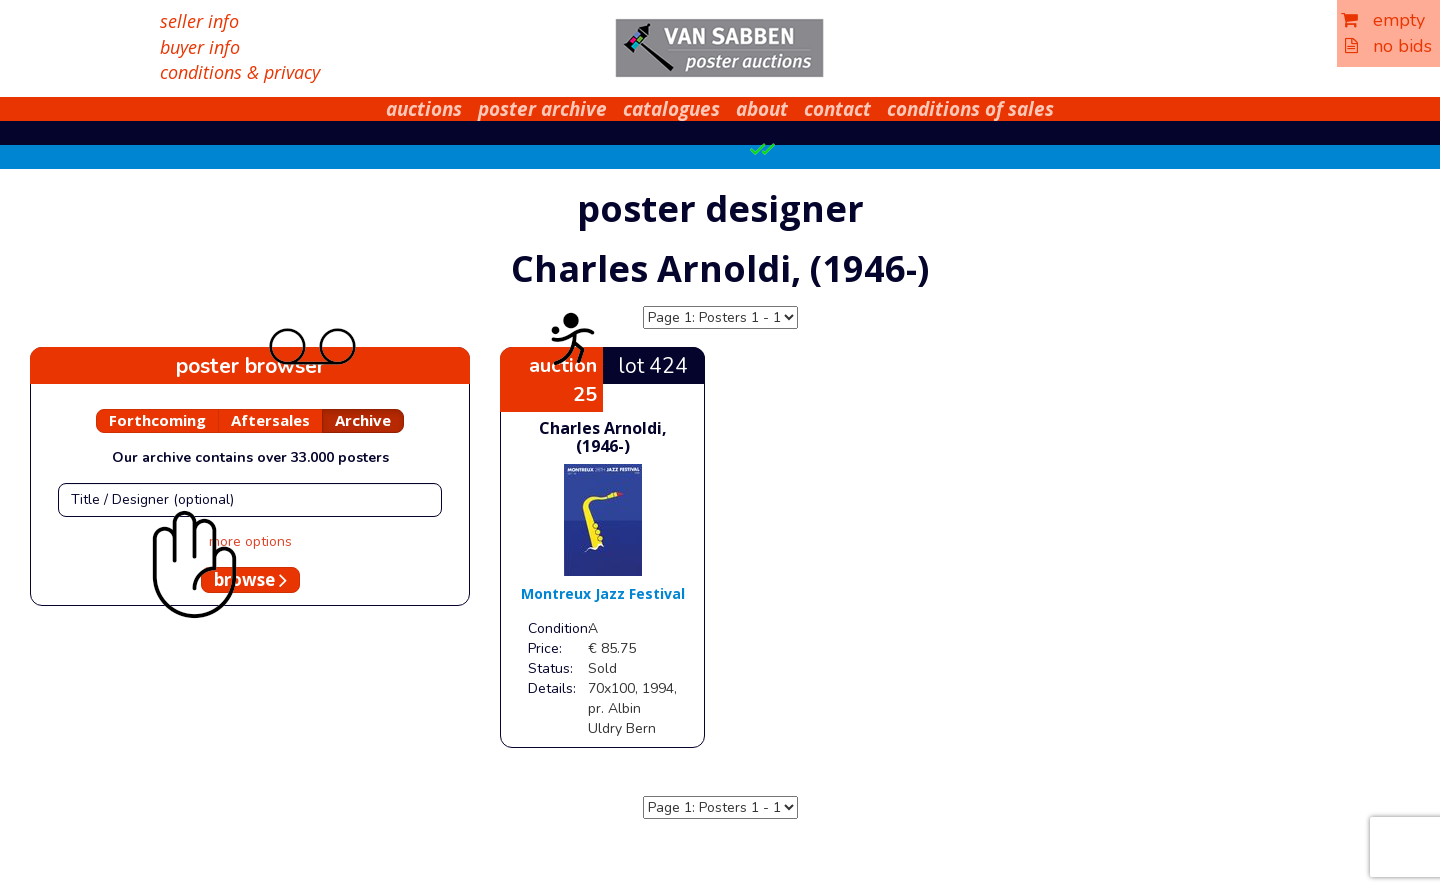  I want to click on access voicemail messages, so click(312, 346).